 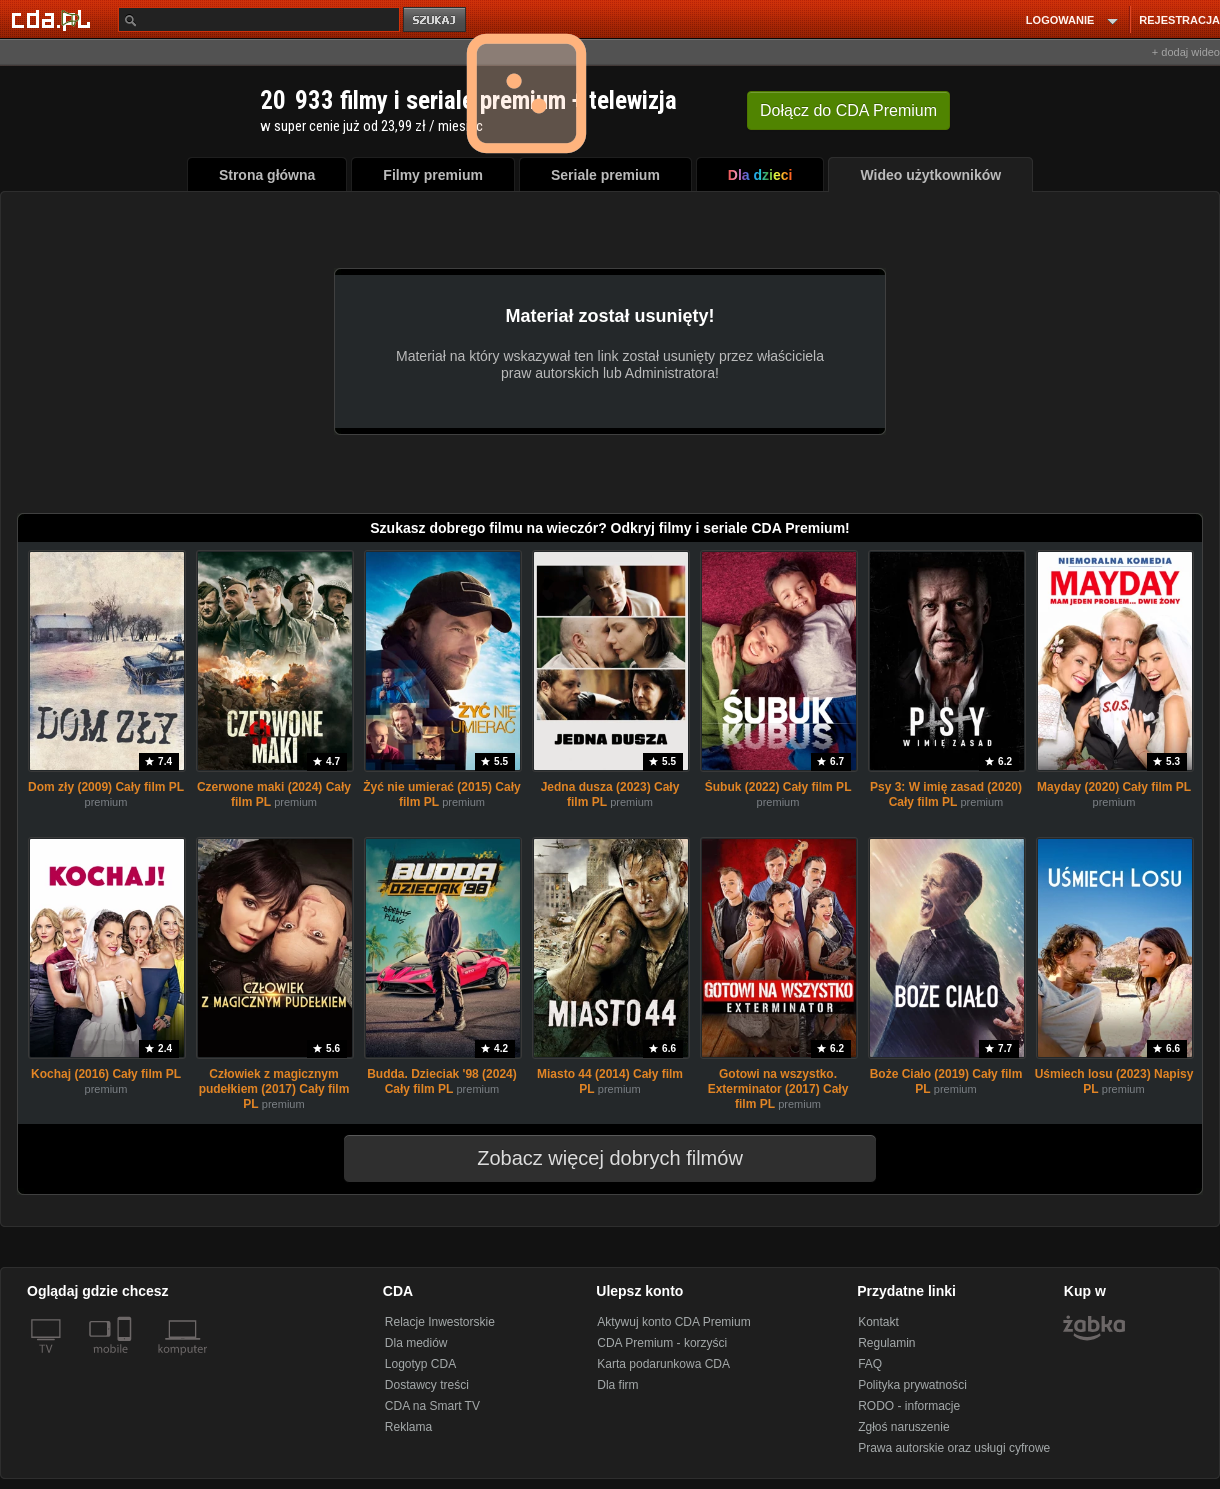 I want to click on make an announcement or broadcast, so click(x=69, y=18).